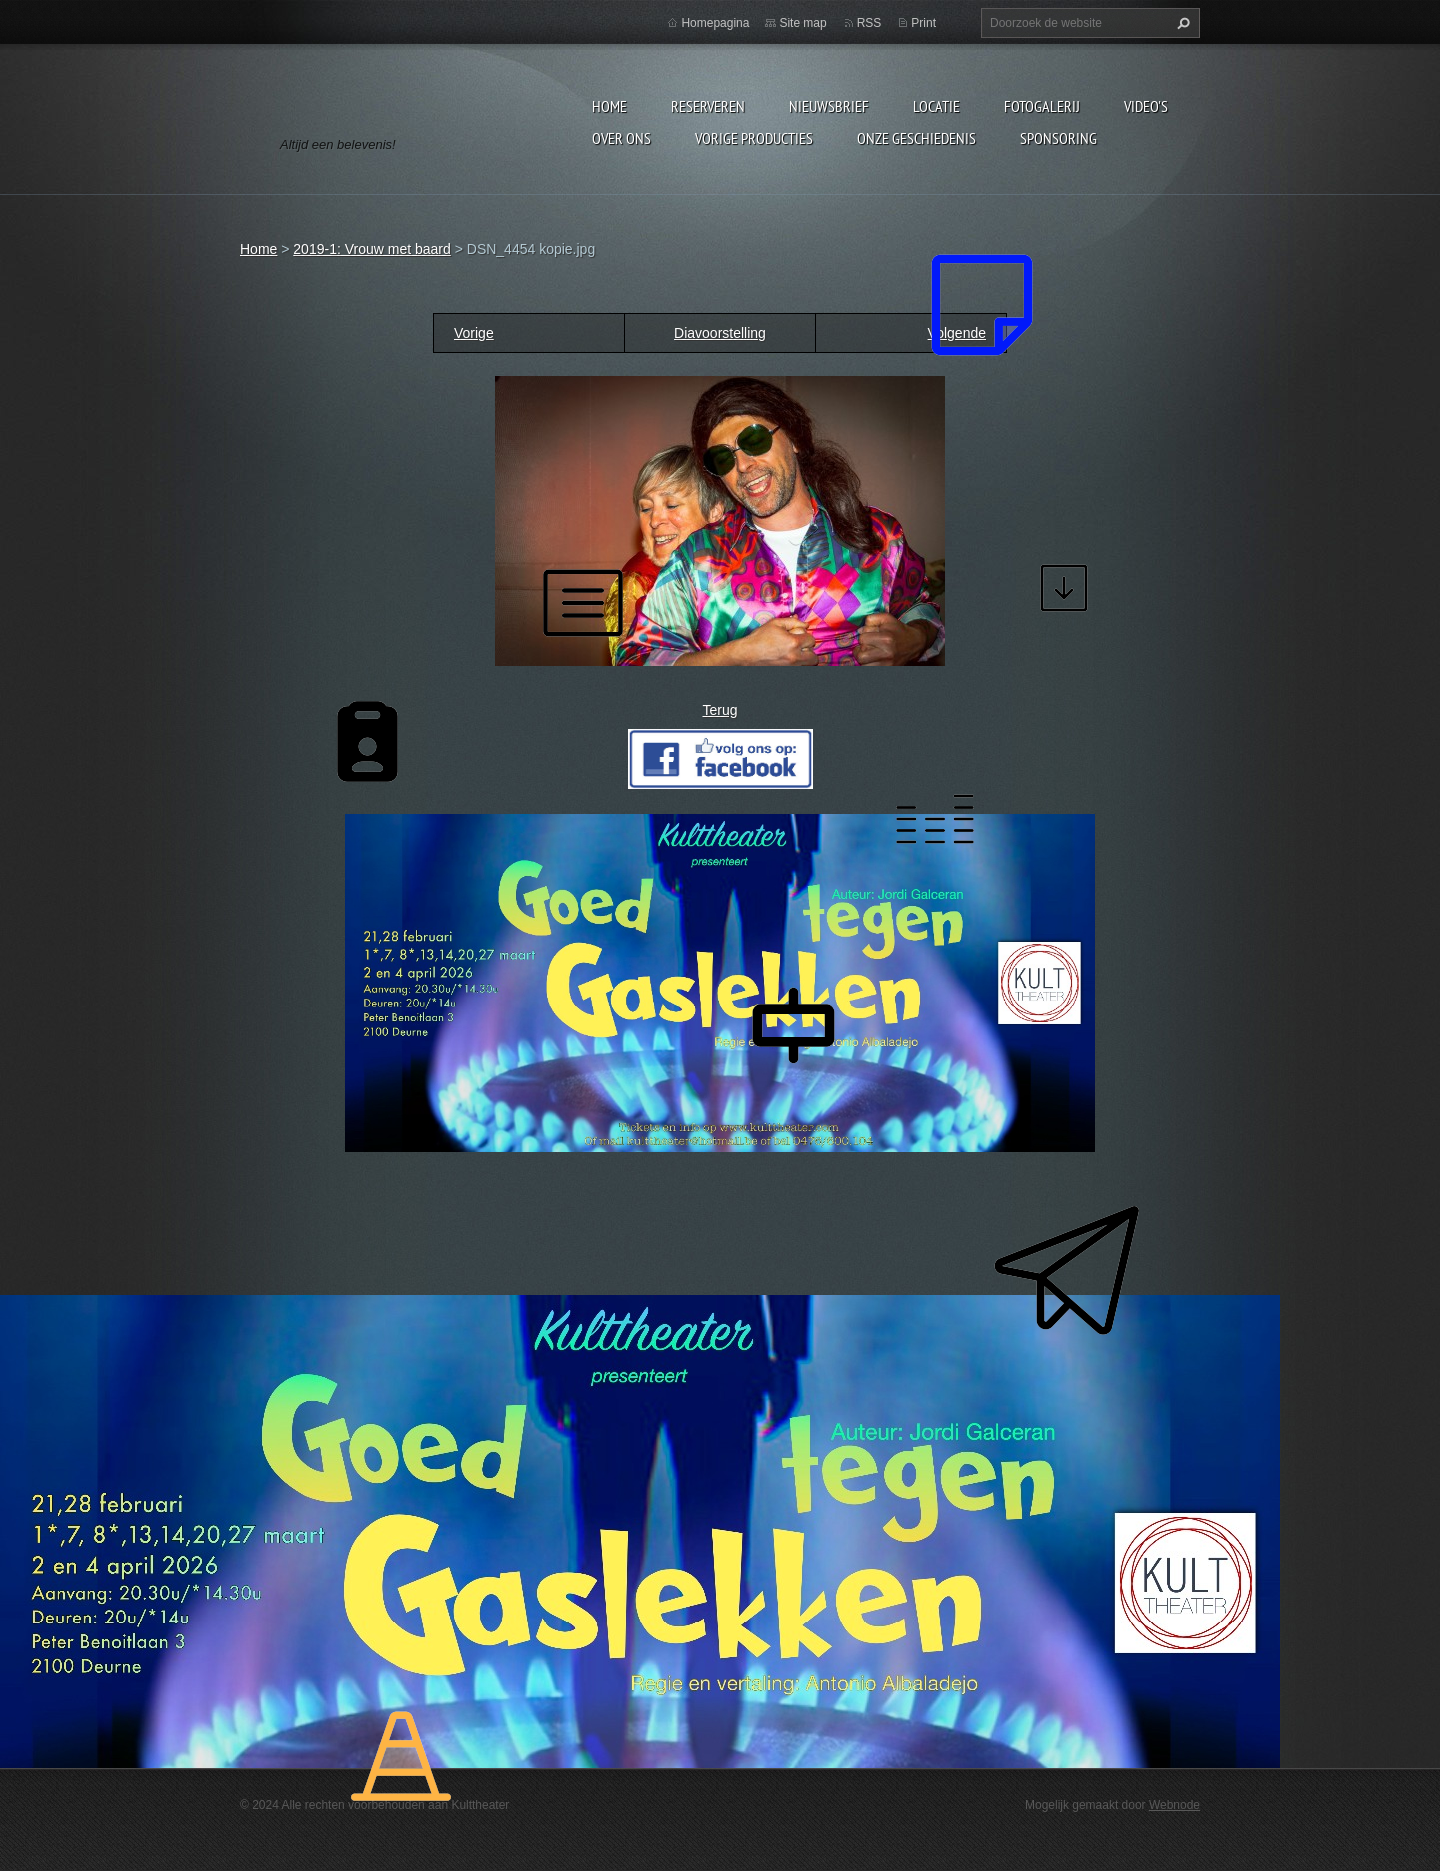 This screenshot has height=1871, width=1440. Describe the element at coordinates (1072, 1273) in the screenshot. I see `open Telegram messaging app` at that location.